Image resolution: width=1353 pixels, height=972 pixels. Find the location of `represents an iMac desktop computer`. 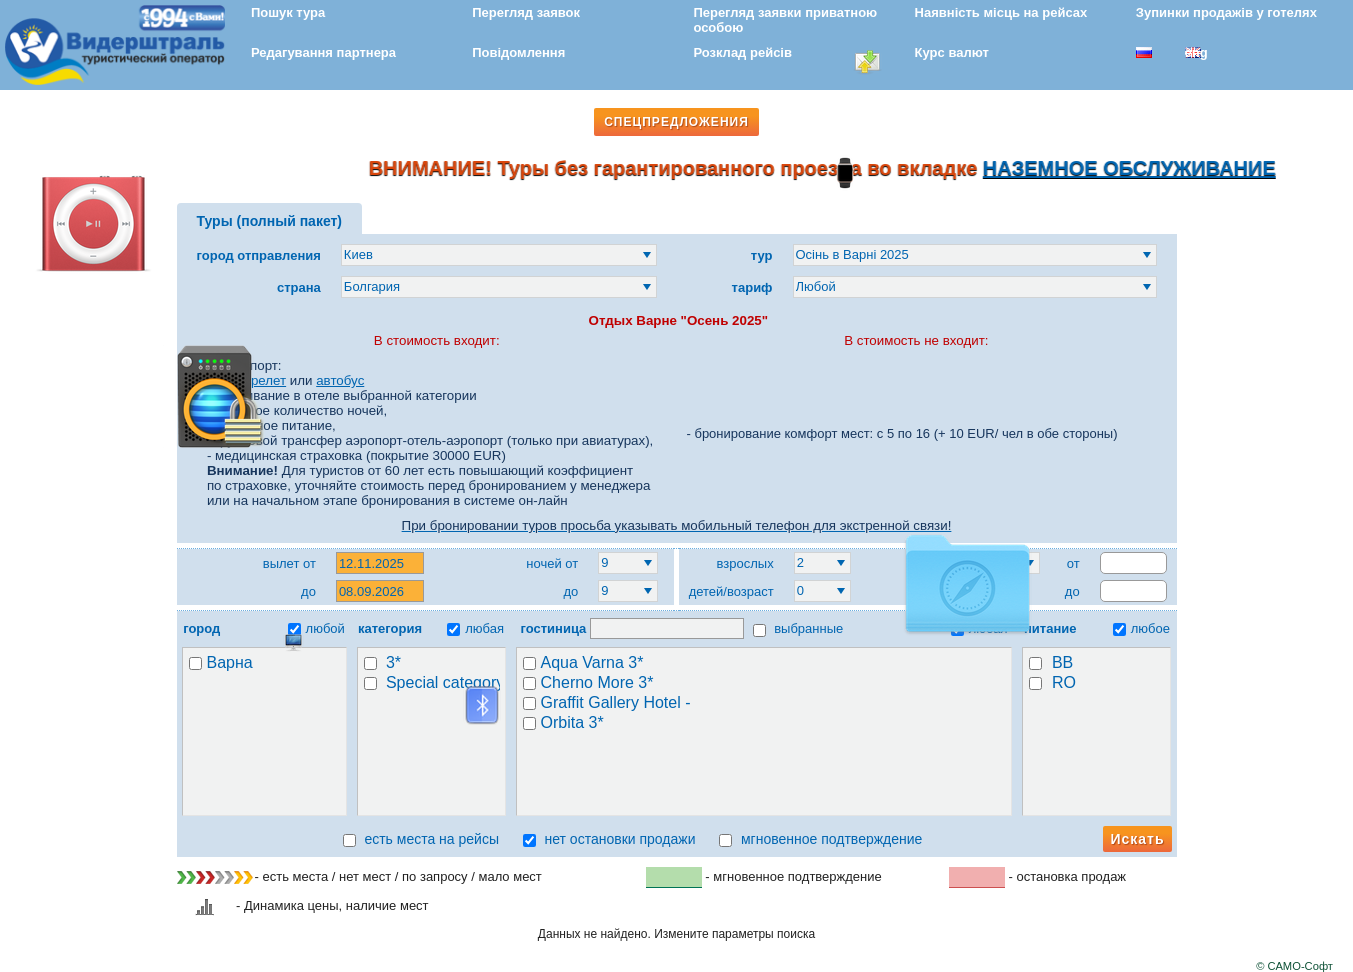

represents an iMac desktop computer is located at coordinates (293, 639).